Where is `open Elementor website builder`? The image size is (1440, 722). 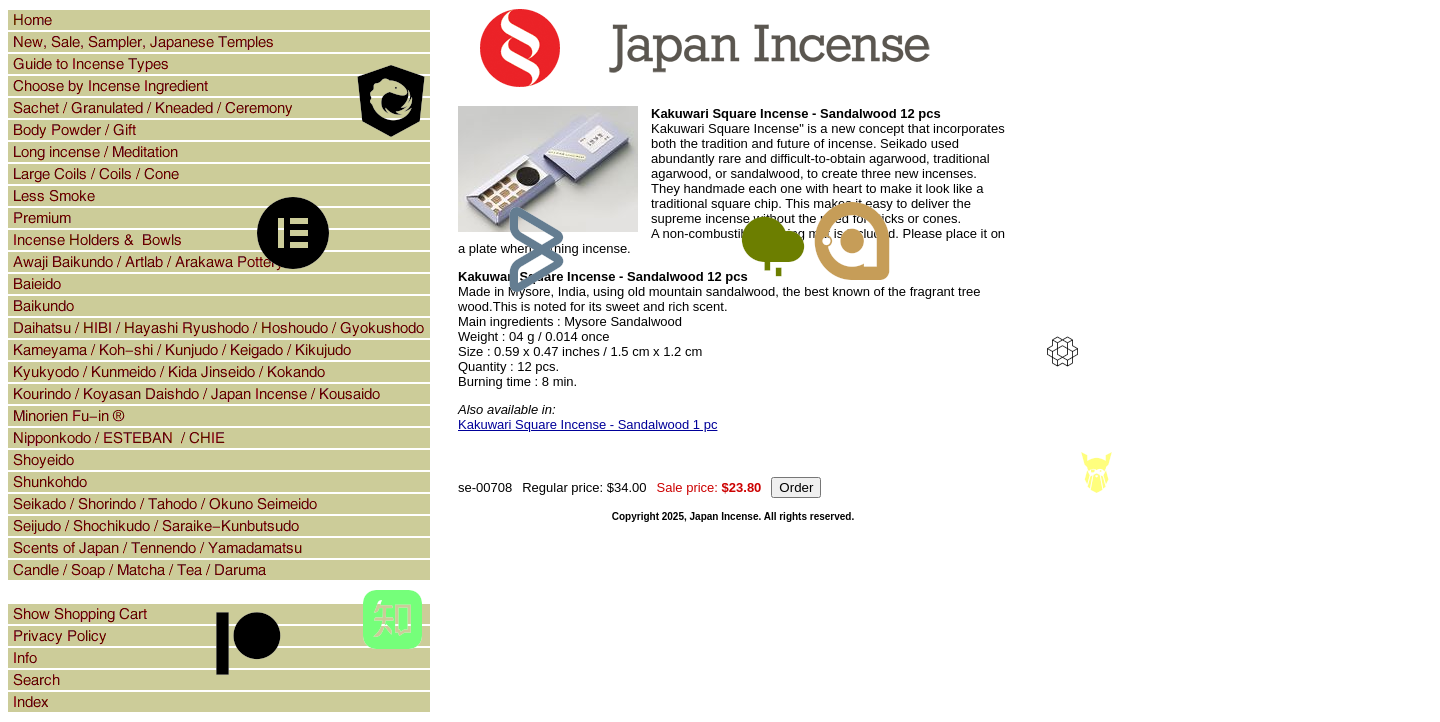 open Elementor website builder is located at coordinates (293, 233).